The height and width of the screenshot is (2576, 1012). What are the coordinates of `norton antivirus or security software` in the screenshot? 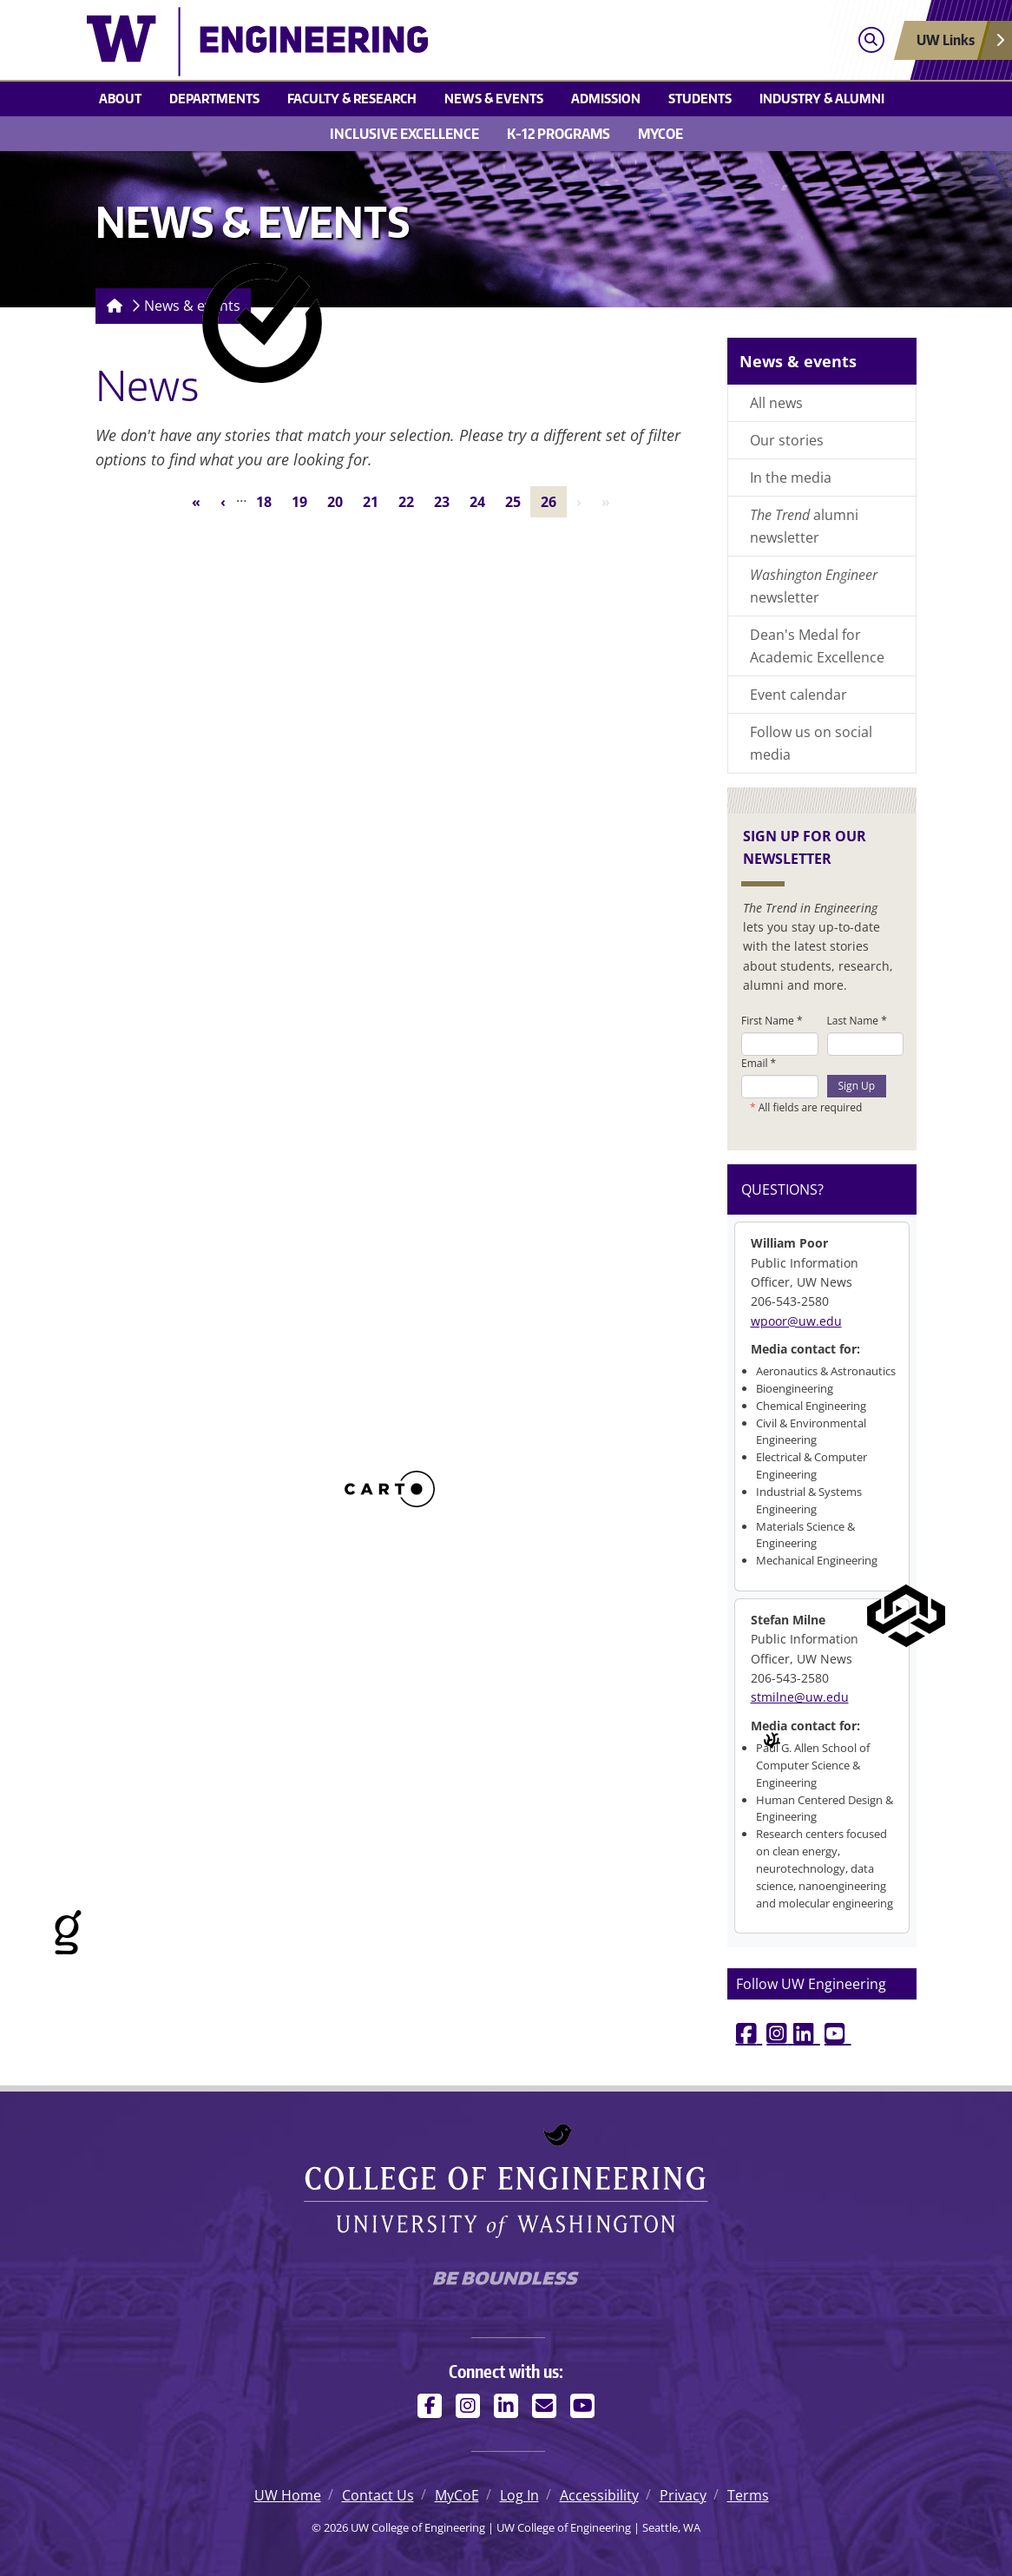 It's located at (262, 323).